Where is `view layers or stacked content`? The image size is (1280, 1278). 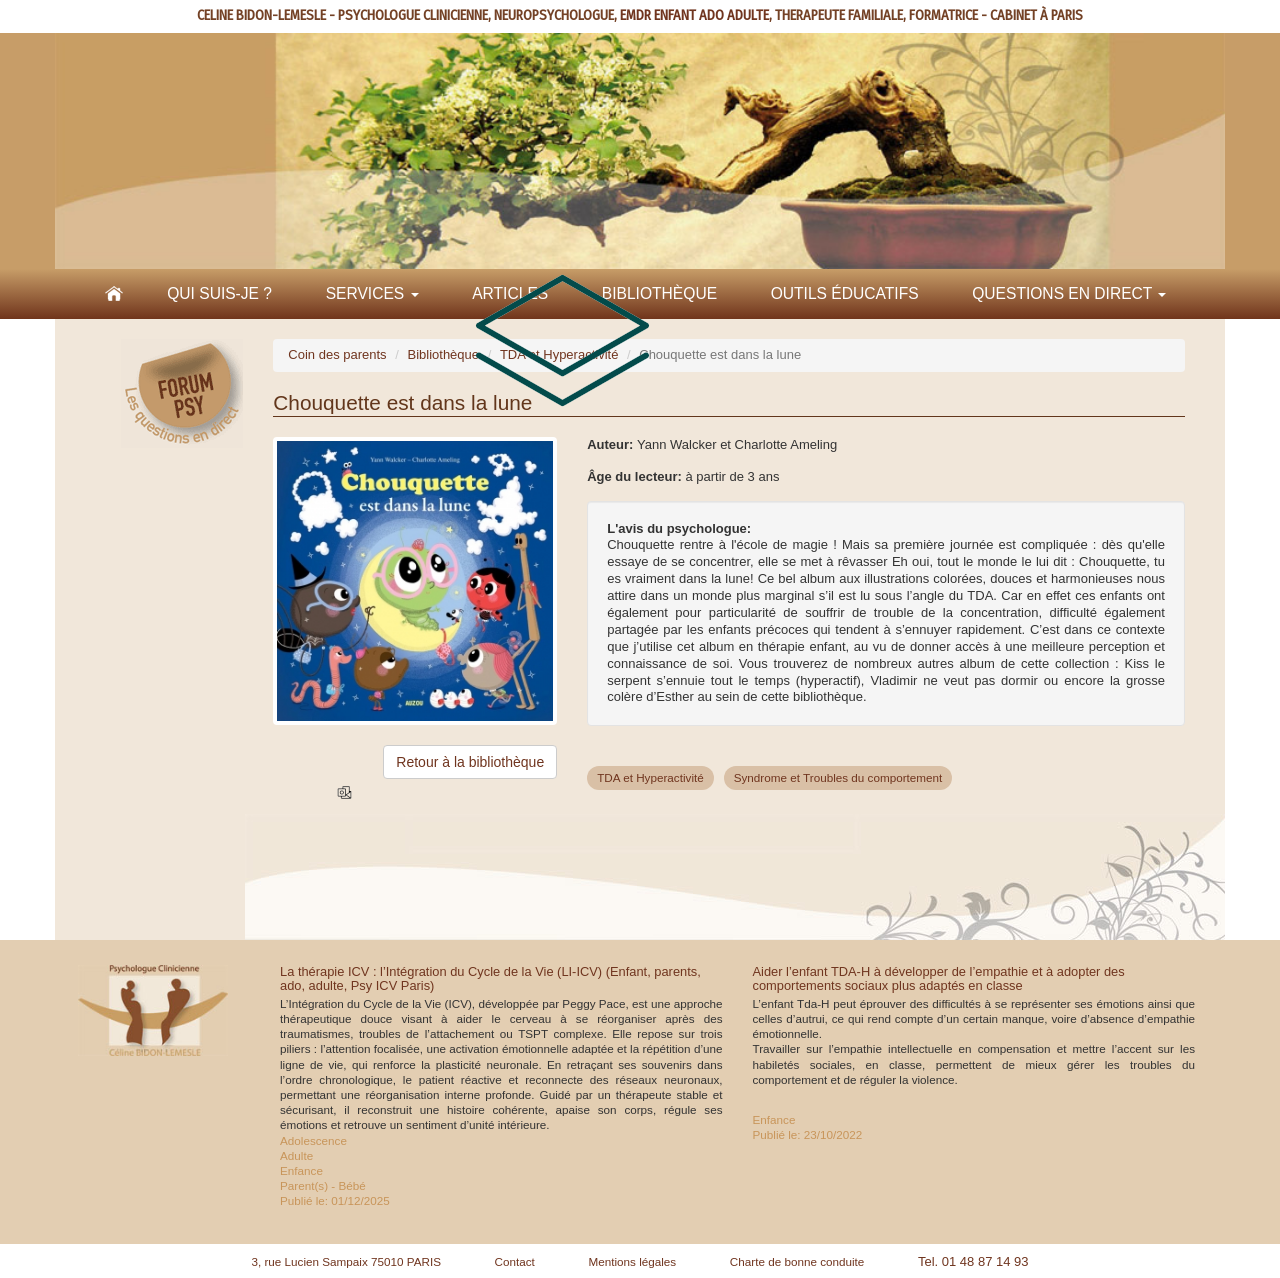 view layers or stacked content is located at coordinates (562, 343).